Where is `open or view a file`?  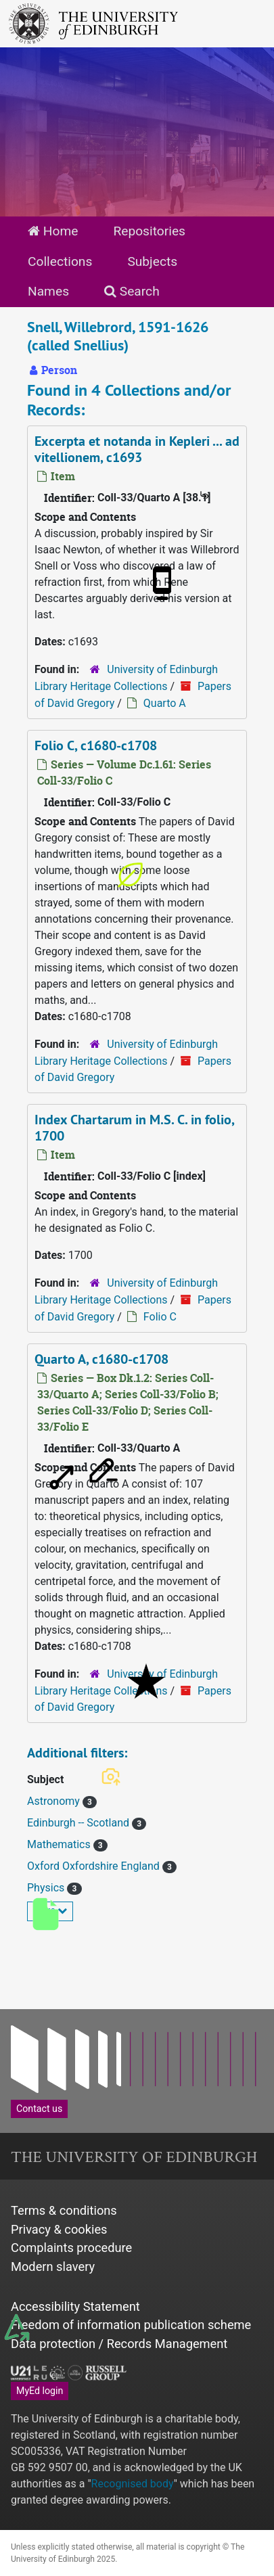
open or view a file is located at coordinates (45, 1914).